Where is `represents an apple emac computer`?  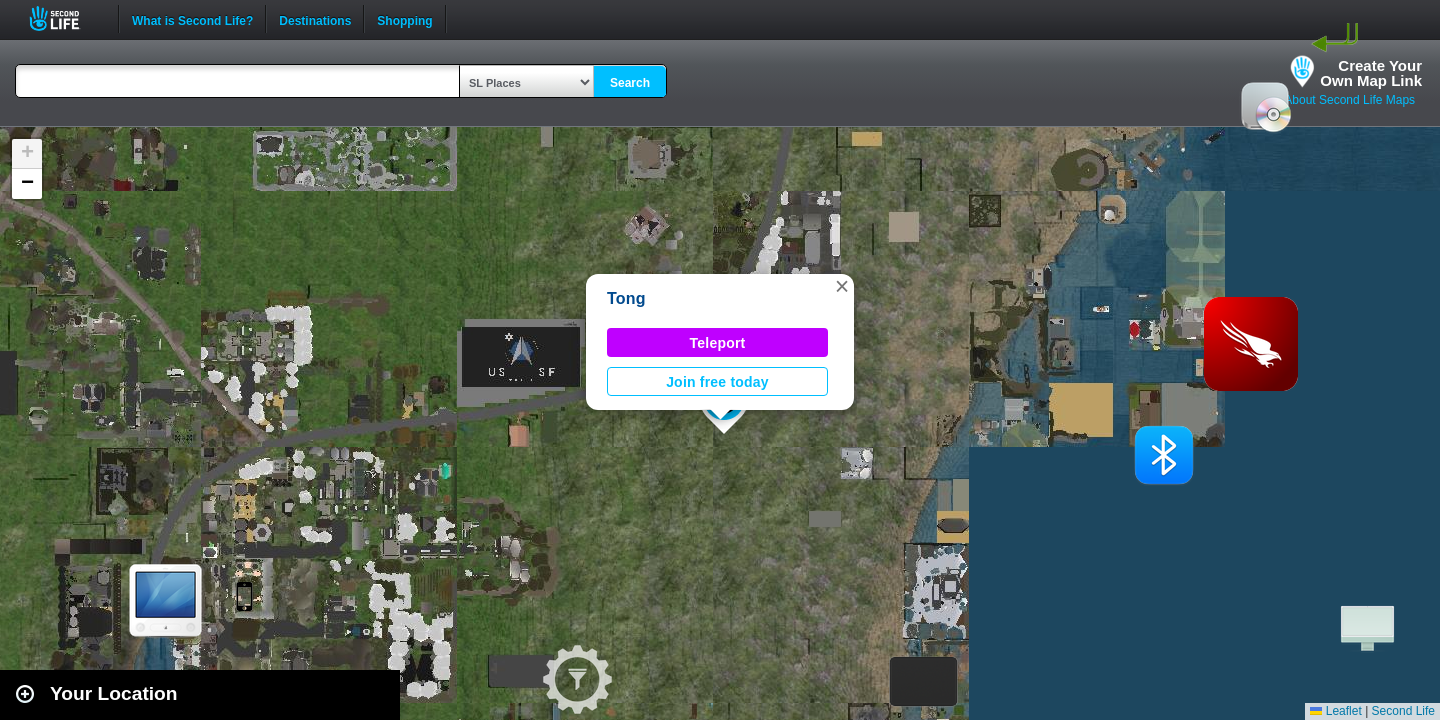 represents an apple emac computer is located at coordinates (165, 601).